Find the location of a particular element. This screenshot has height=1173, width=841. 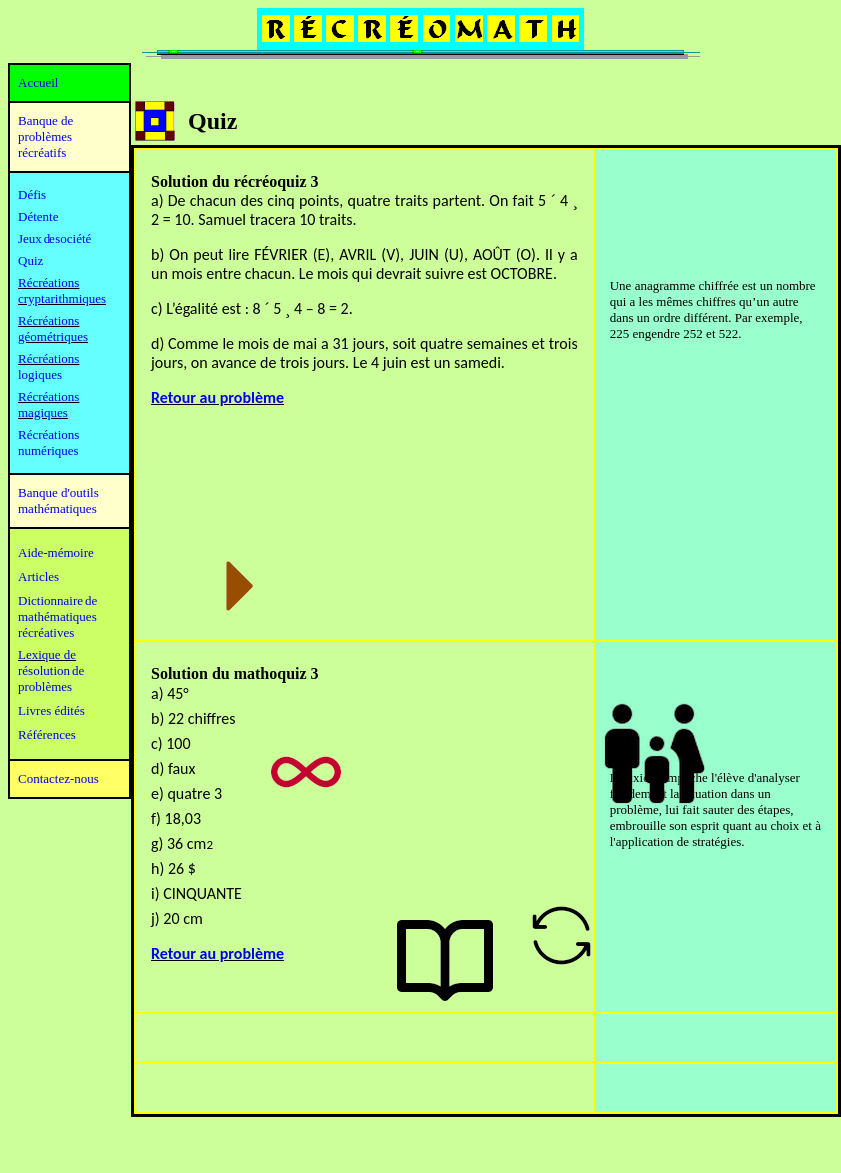

sync or refresh data is located at coordinates (561, 935).